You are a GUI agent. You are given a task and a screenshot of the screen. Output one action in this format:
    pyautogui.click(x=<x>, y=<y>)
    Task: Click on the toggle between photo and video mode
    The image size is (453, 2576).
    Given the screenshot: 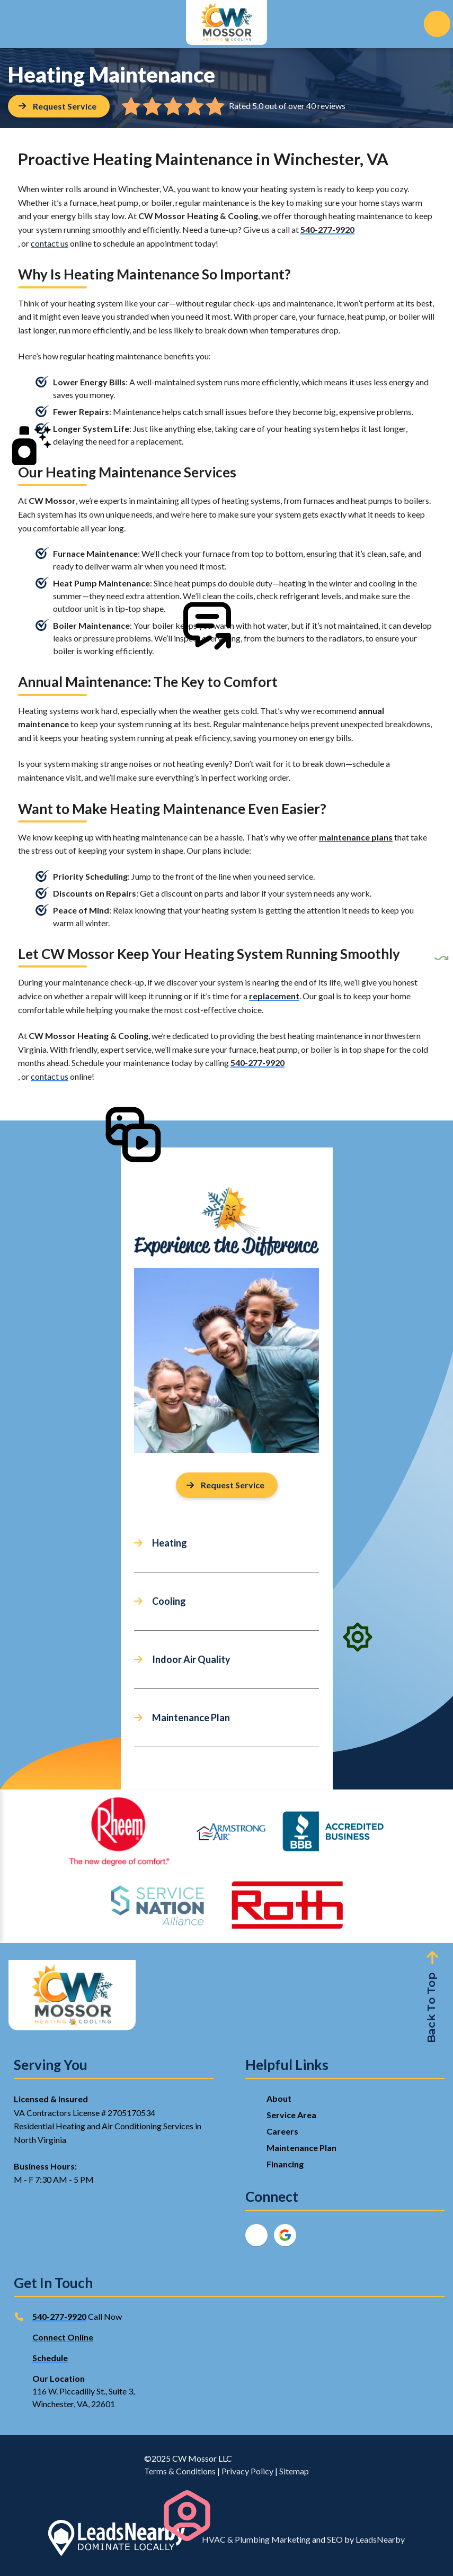 What is the action you would take?
    pyautogui.click(x=133, y=1134)
    